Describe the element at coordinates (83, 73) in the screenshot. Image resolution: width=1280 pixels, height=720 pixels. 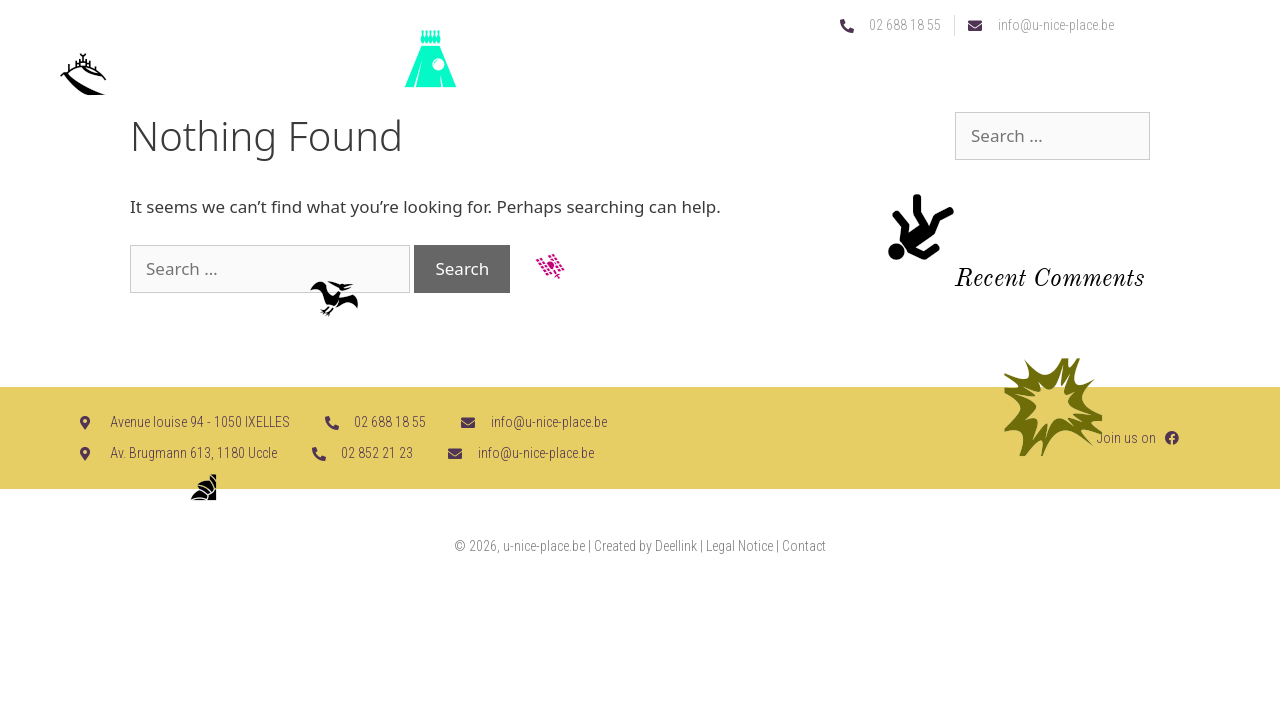
I see `view fortified settlement or stronghold location` at that location.